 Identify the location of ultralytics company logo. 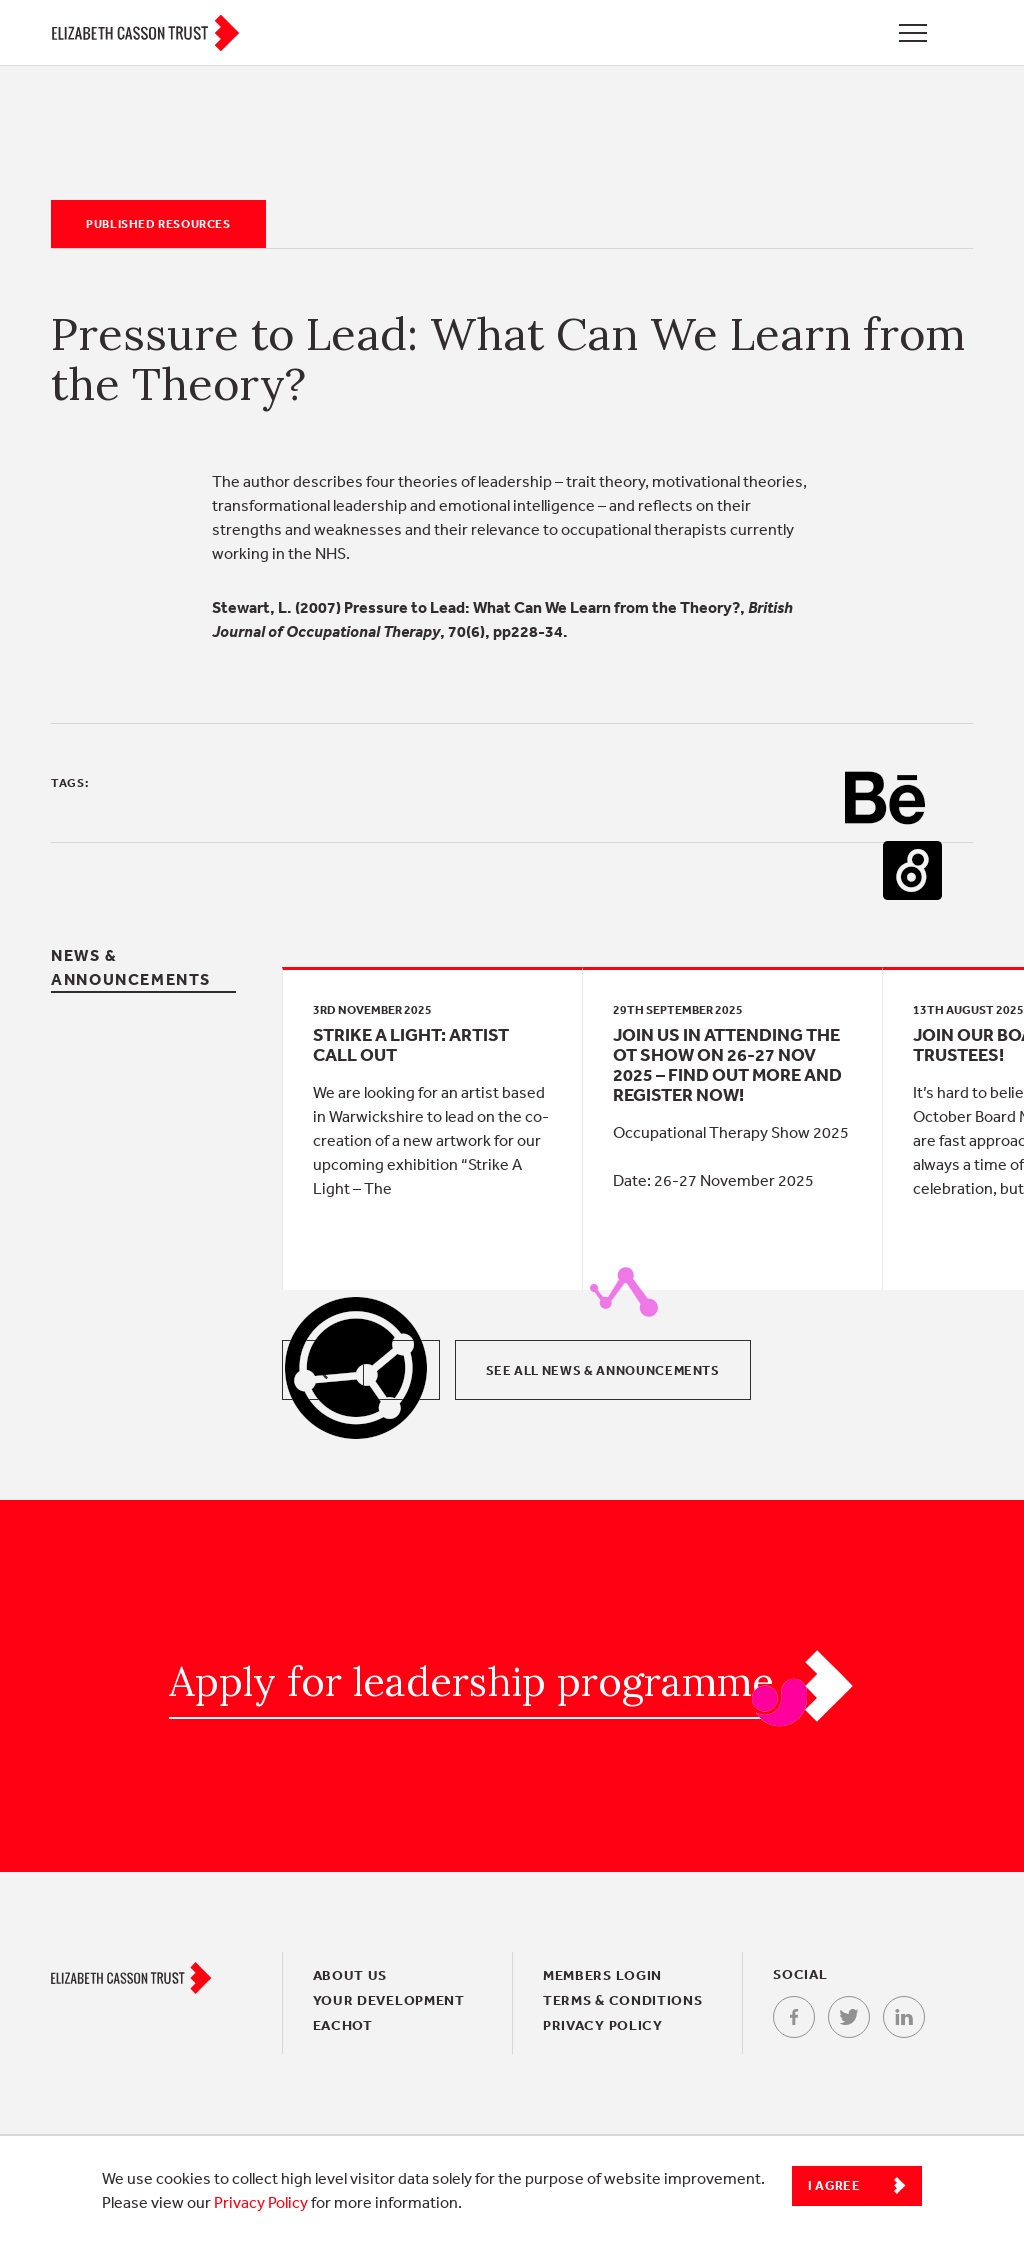
(779, 1702).